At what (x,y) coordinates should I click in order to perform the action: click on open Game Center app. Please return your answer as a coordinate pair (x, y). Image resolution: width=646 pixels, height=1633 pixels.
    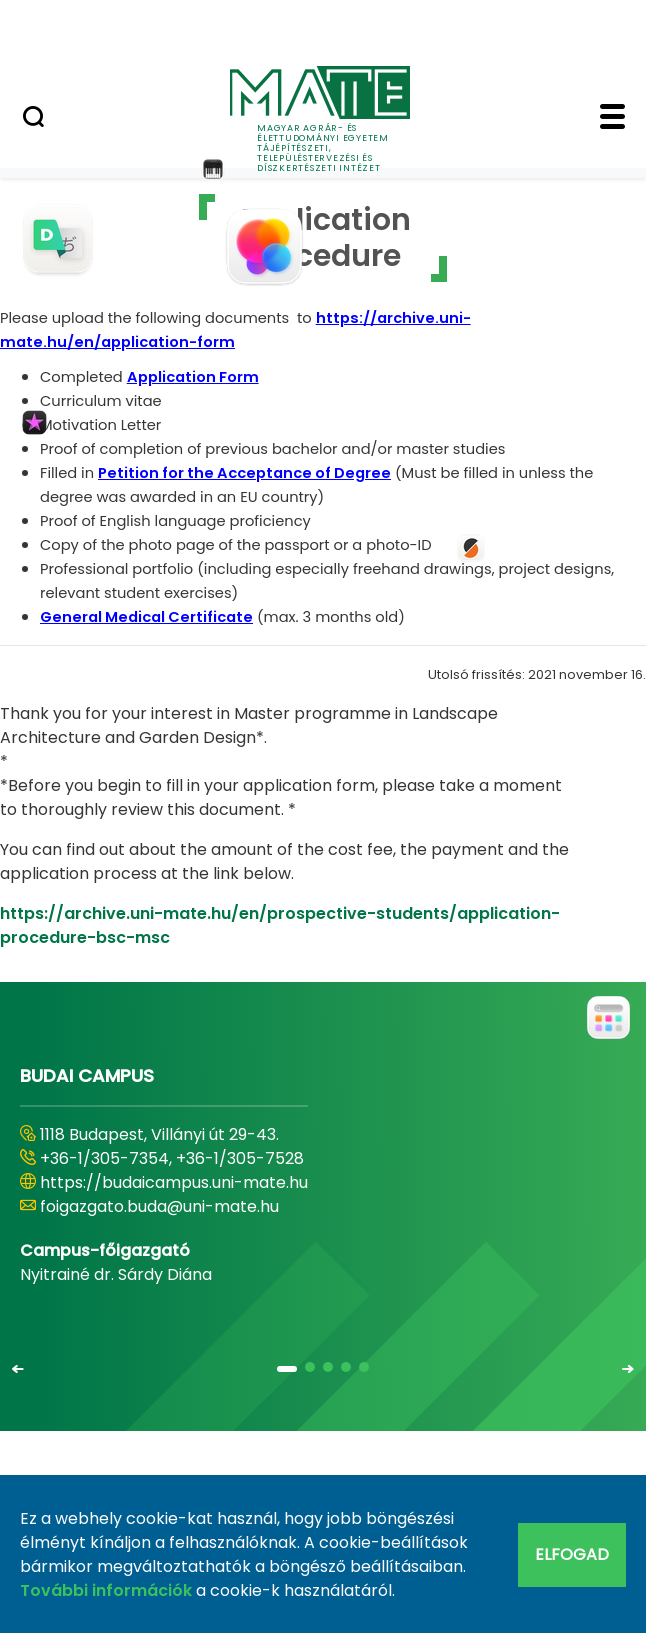
    Looking at the image, I should click on (264, 246).